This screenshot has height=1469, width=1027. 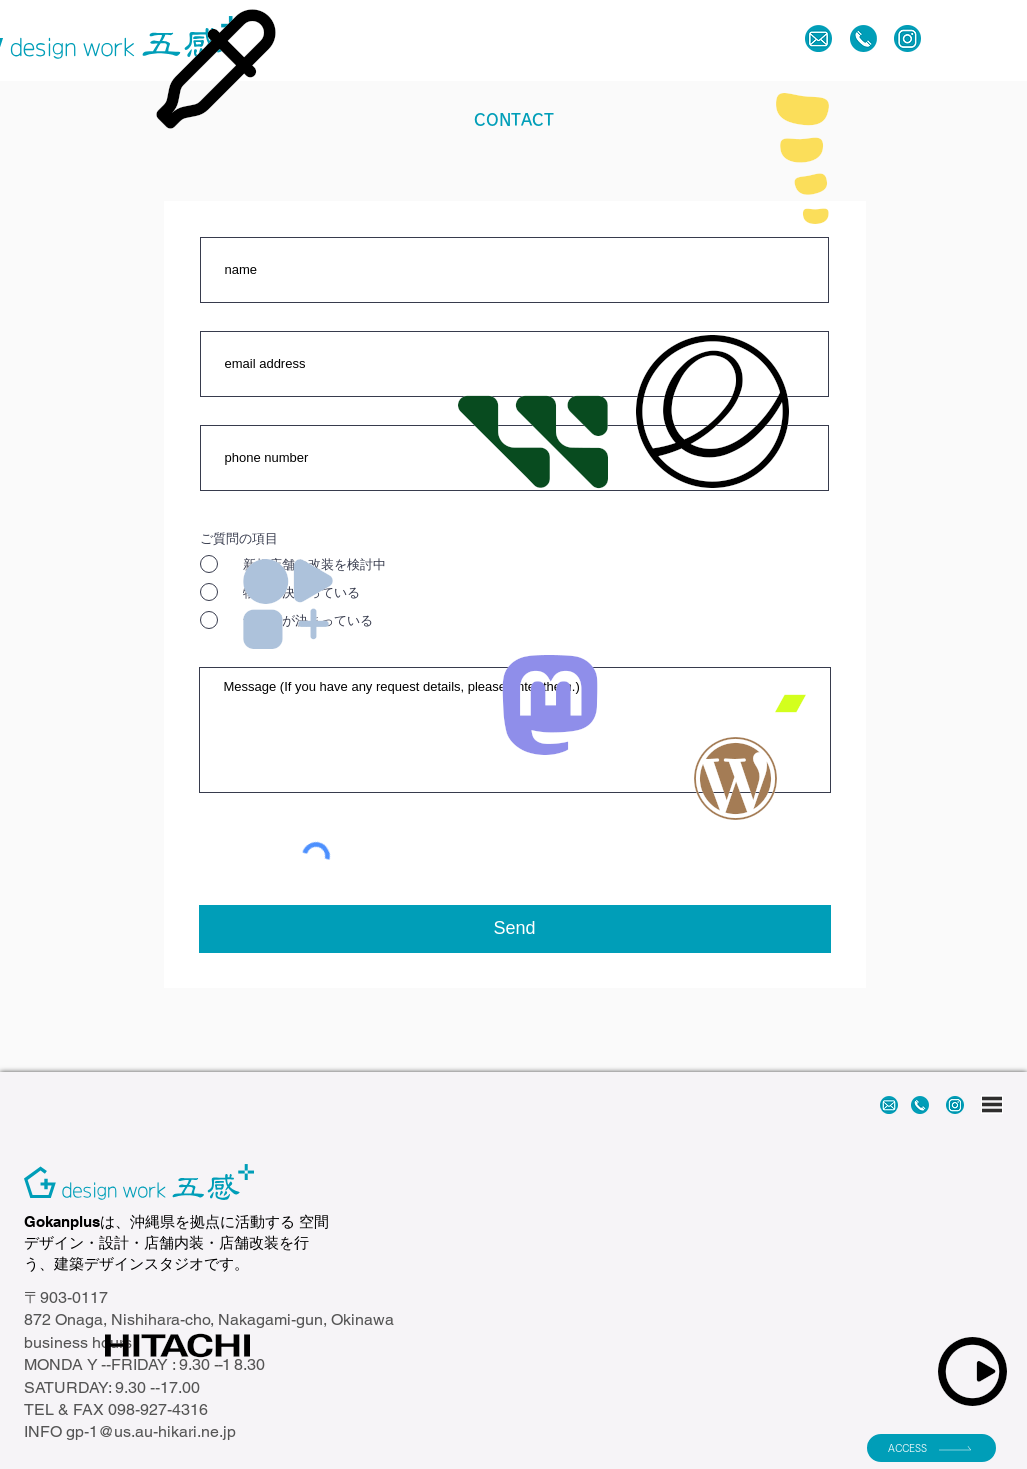 What do you see at coordinates (550, 705) in the screenshot?
I see `open the Mastodon app` at bounding box center [550, 705].